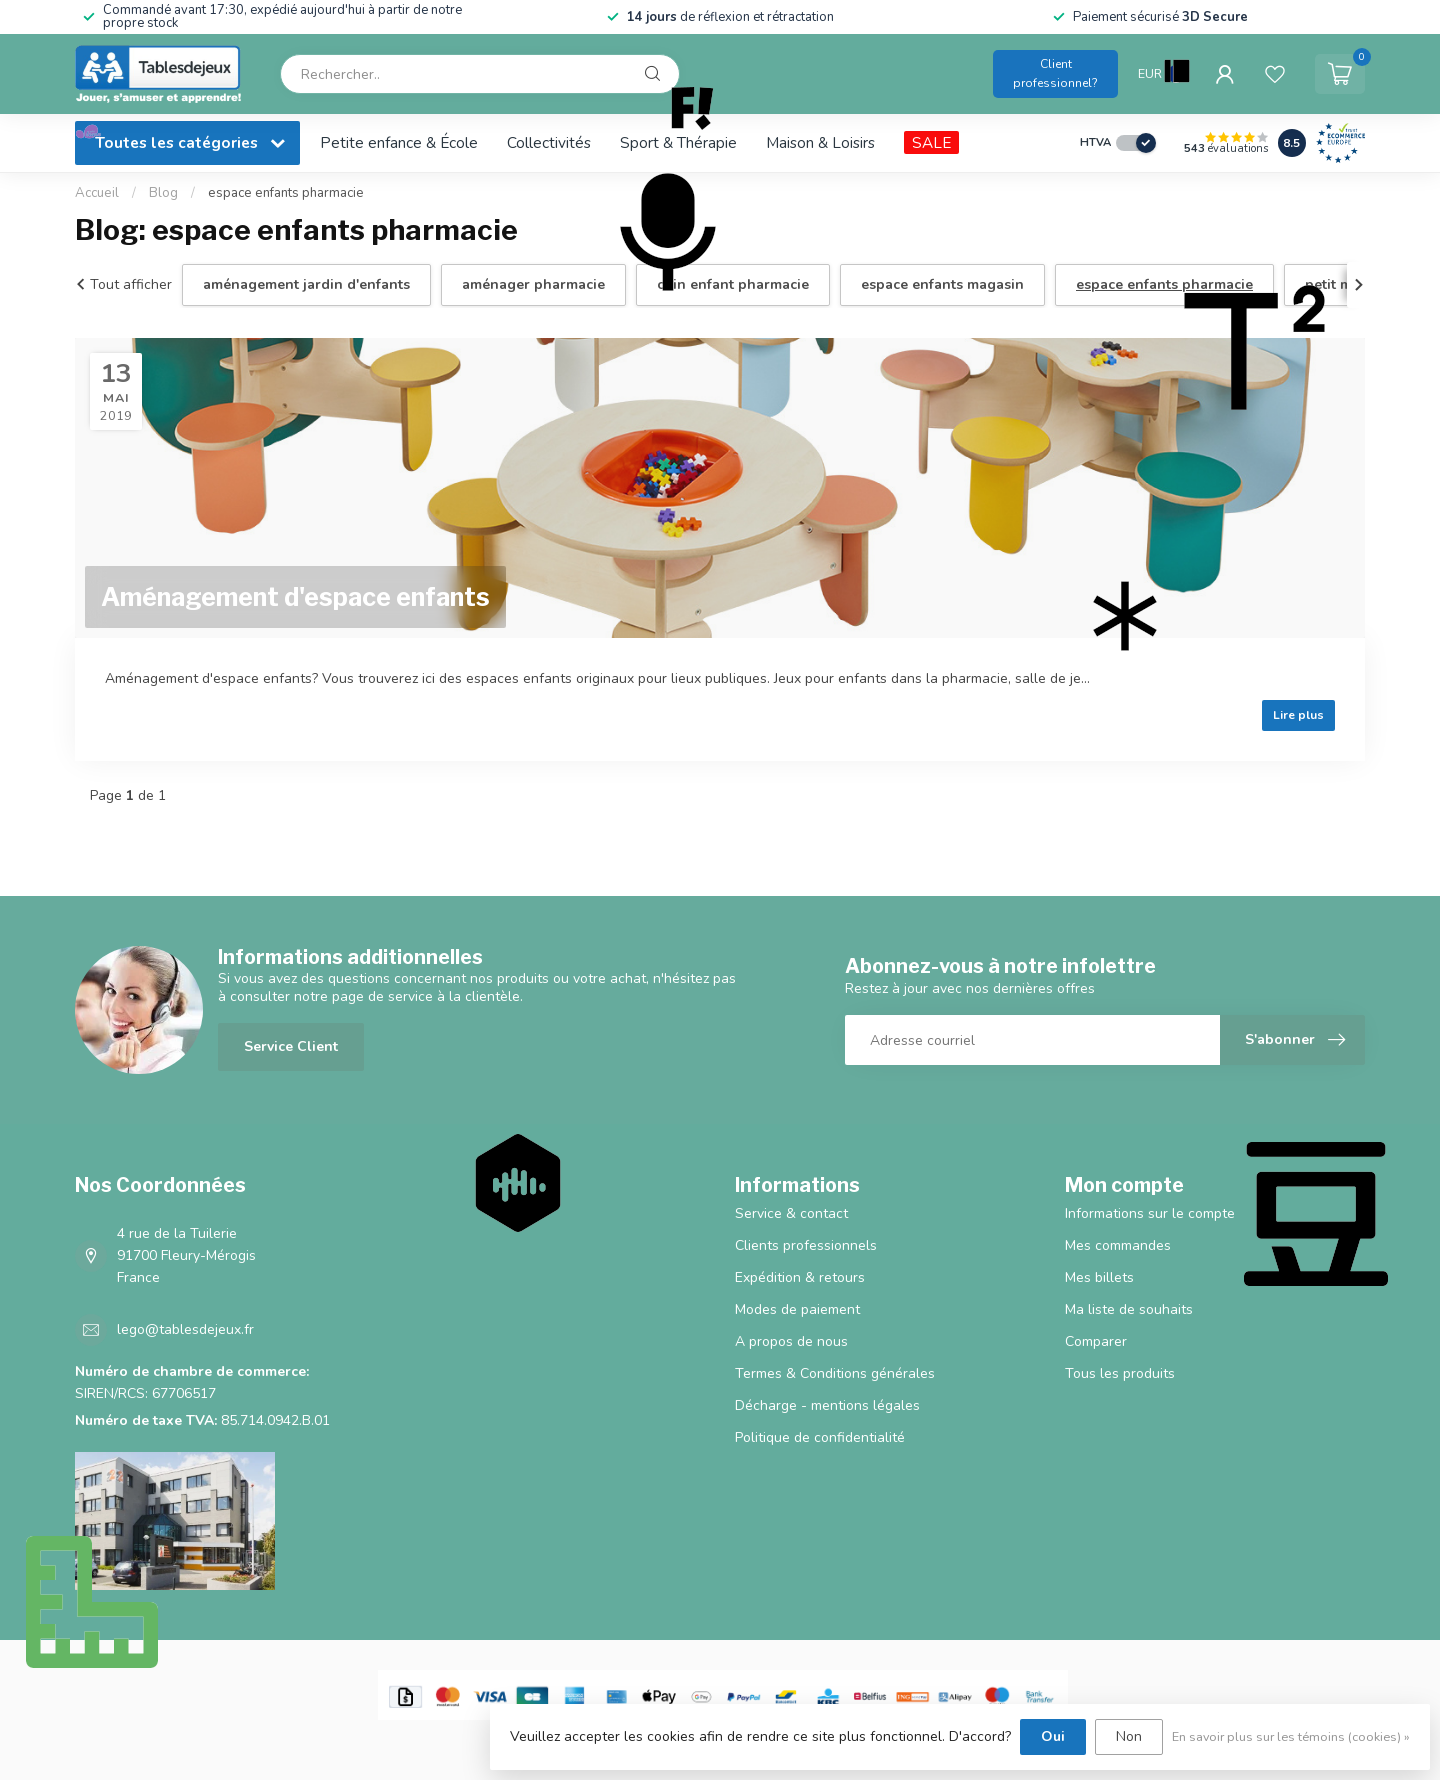 The image size is (1440, 1780). I want to click on access measurement or ruler tool, so click(92, 1602).